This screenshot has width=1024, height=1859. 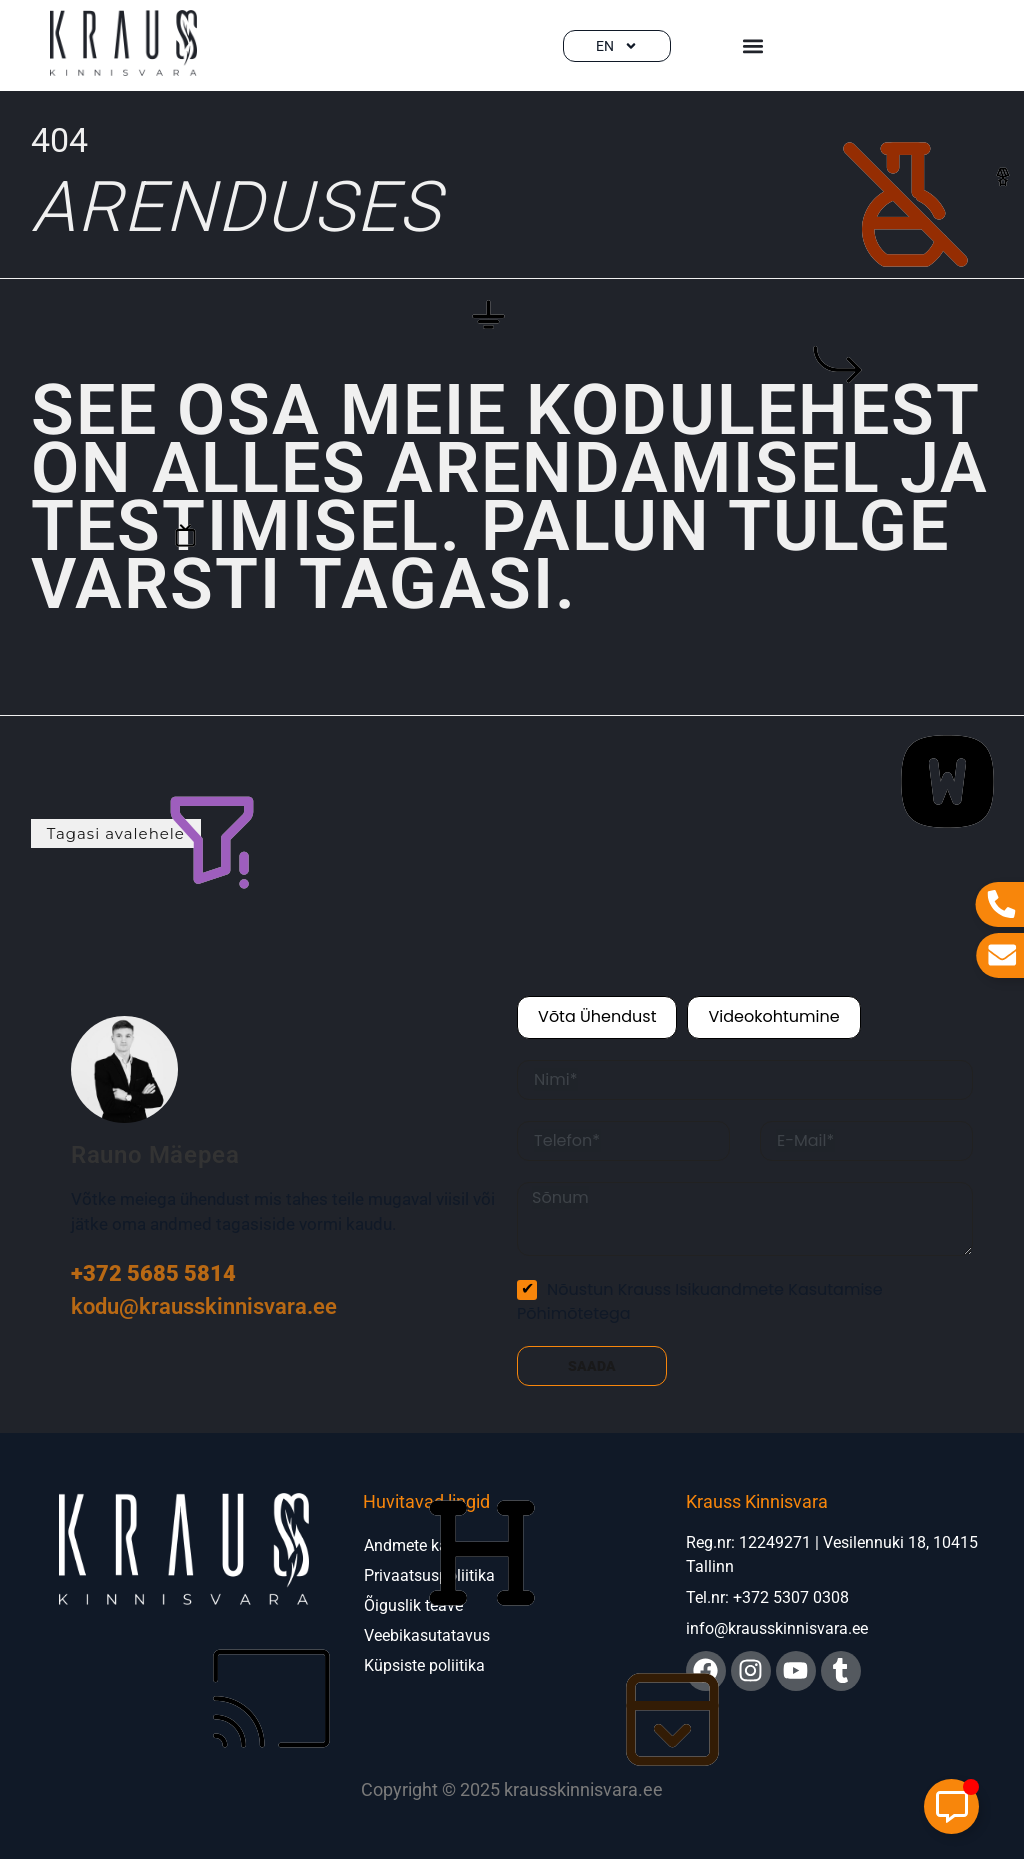 What do you see at coordinates (837, 364) in the screenshot?
I see `reply to a message` at bounding box center [837, 364].